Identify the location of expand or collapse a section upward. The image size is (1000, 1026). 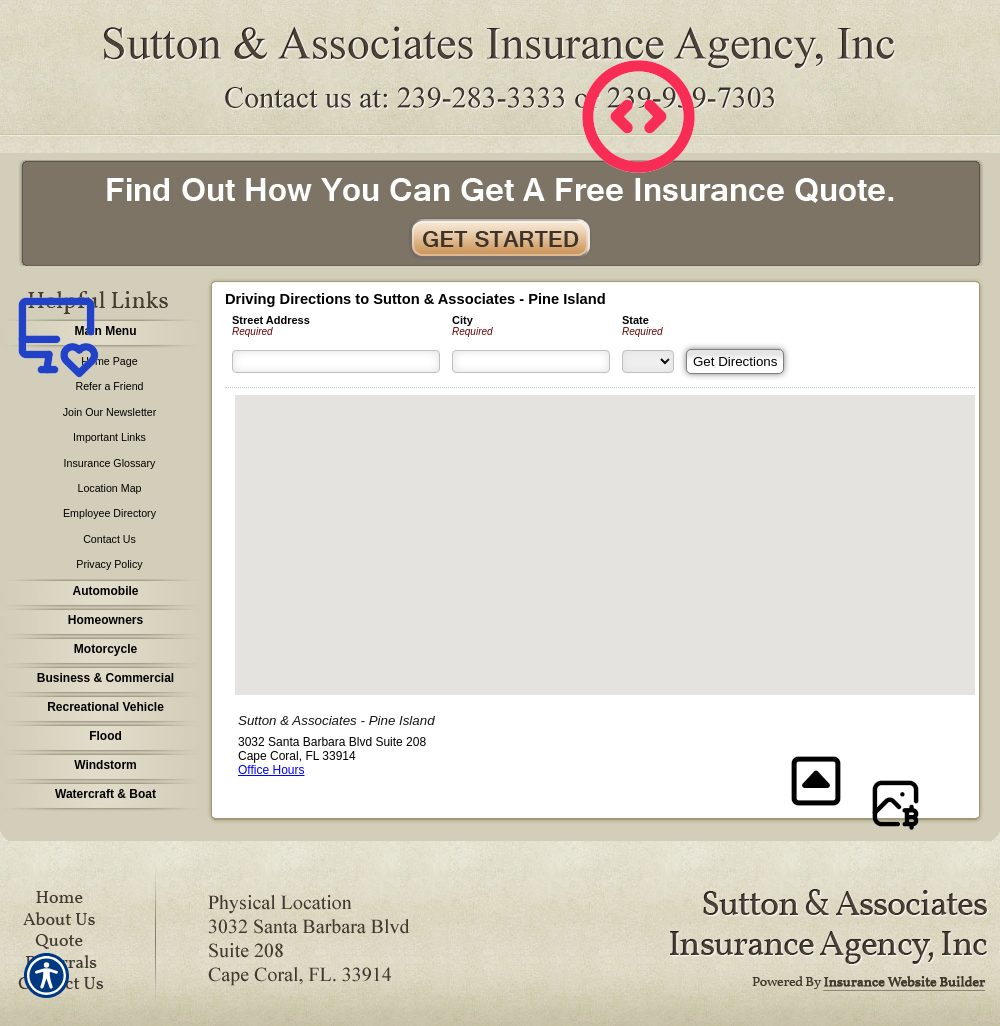
(816, 781).